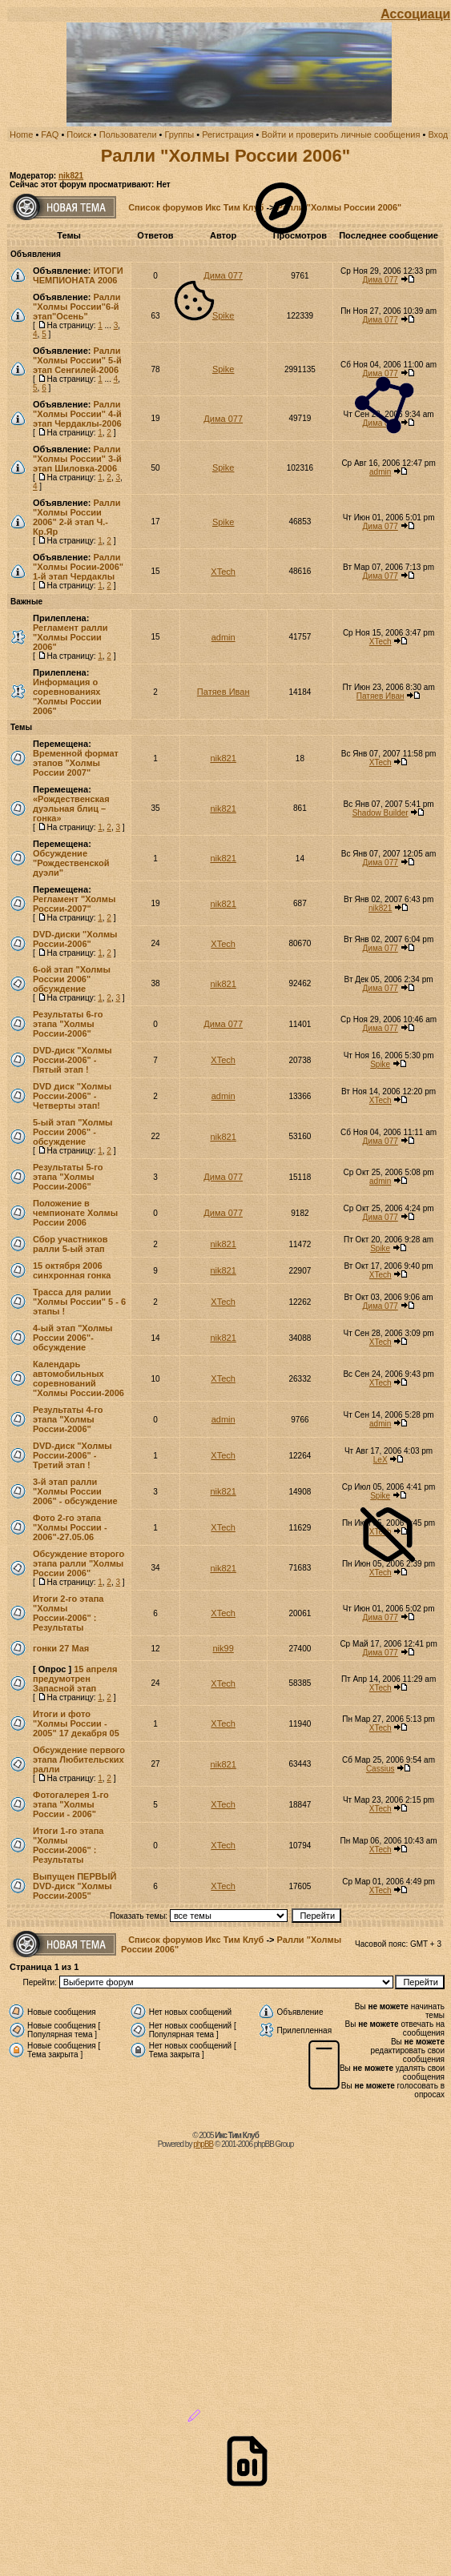 The height and width of the screenshot is (2576, 451). I want to click on access device speaker settings, so click(324, 2064).